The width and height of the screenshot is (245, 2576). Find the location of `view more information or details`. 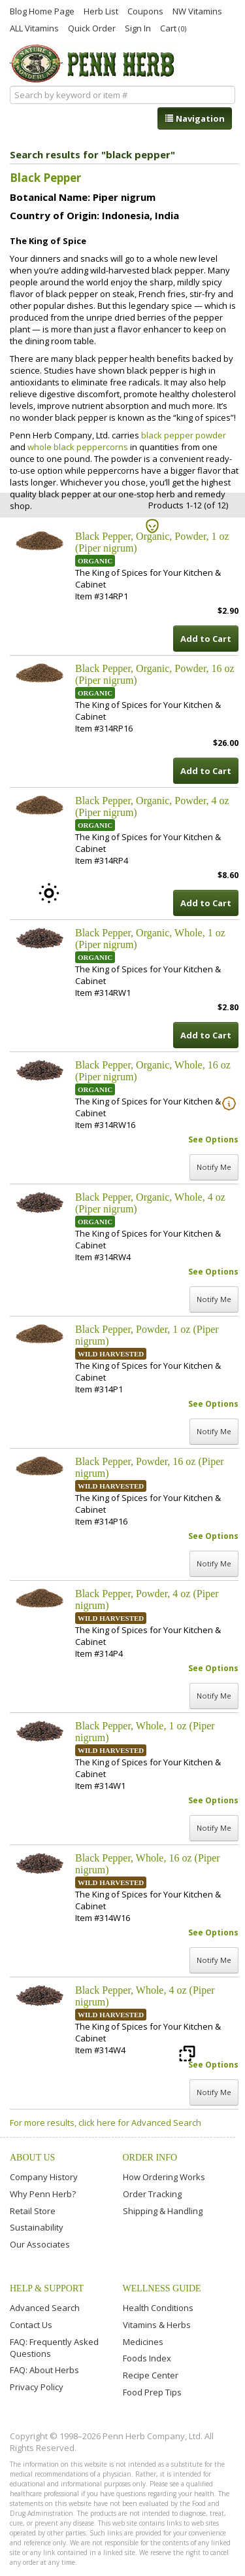

view more information or details is located at coordinates (229, 1103).